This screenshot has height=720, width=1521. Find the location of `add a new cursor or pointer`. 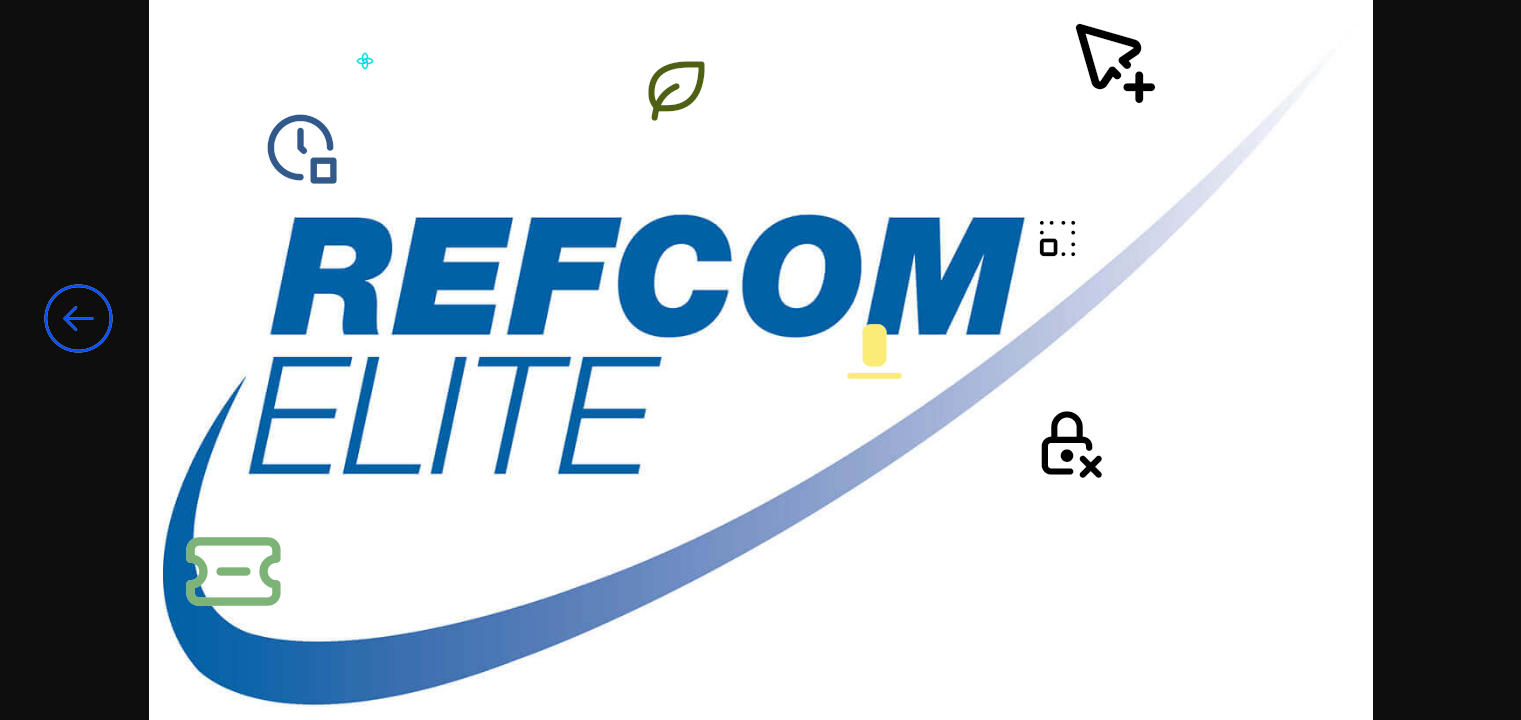

add a new cursor or pointer is located at coordinates (1111, 59).